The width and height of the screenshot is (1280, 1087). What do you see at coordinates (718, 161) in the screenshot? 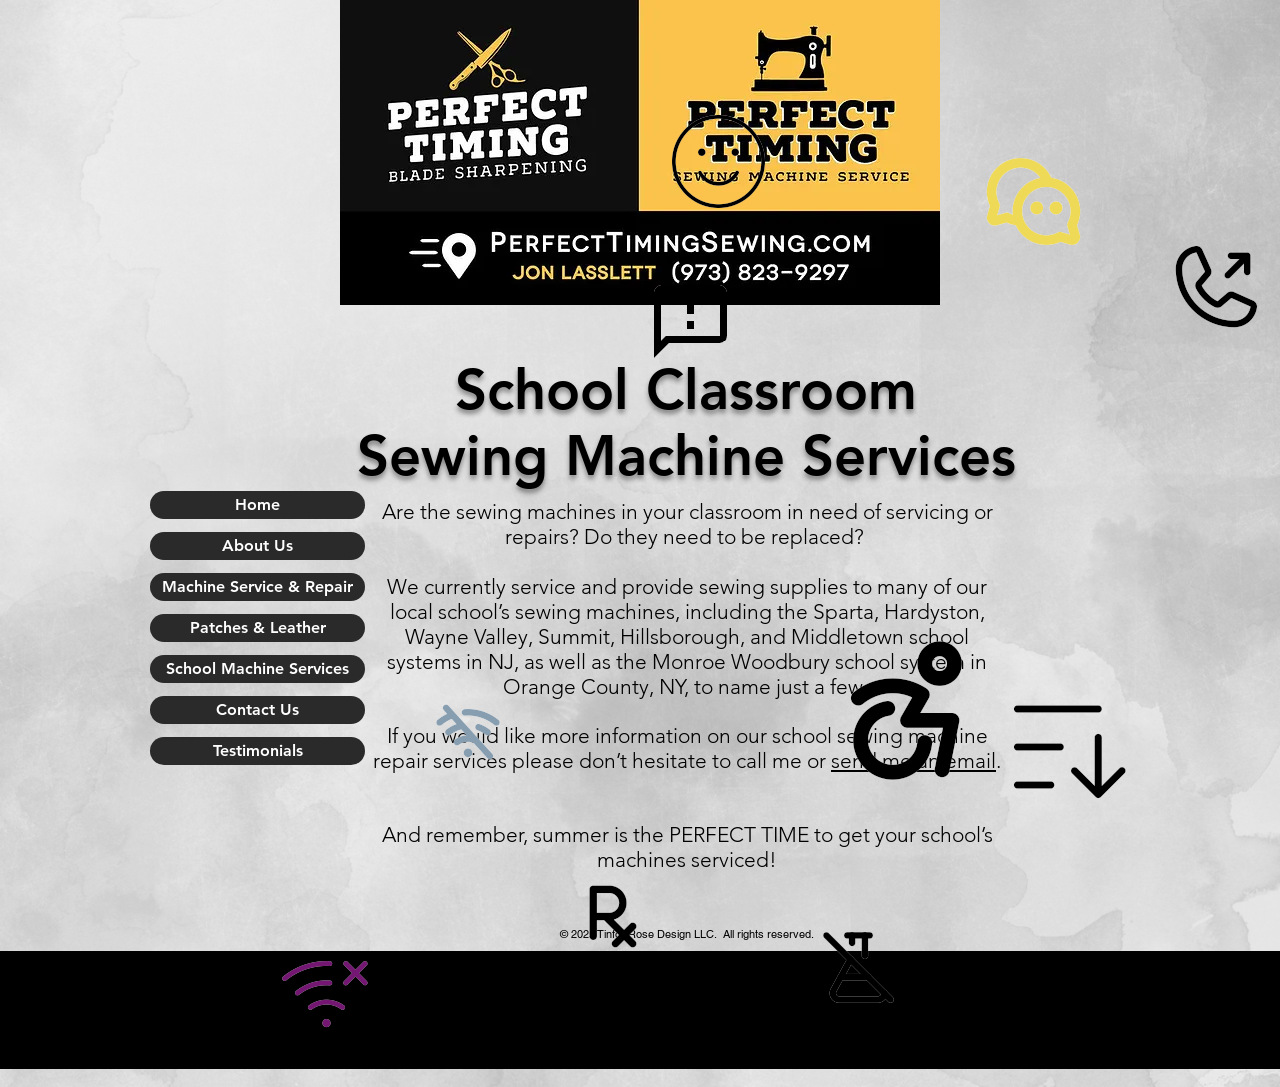
I see `add an emoji or reaction` at bounding box center [718, 161].